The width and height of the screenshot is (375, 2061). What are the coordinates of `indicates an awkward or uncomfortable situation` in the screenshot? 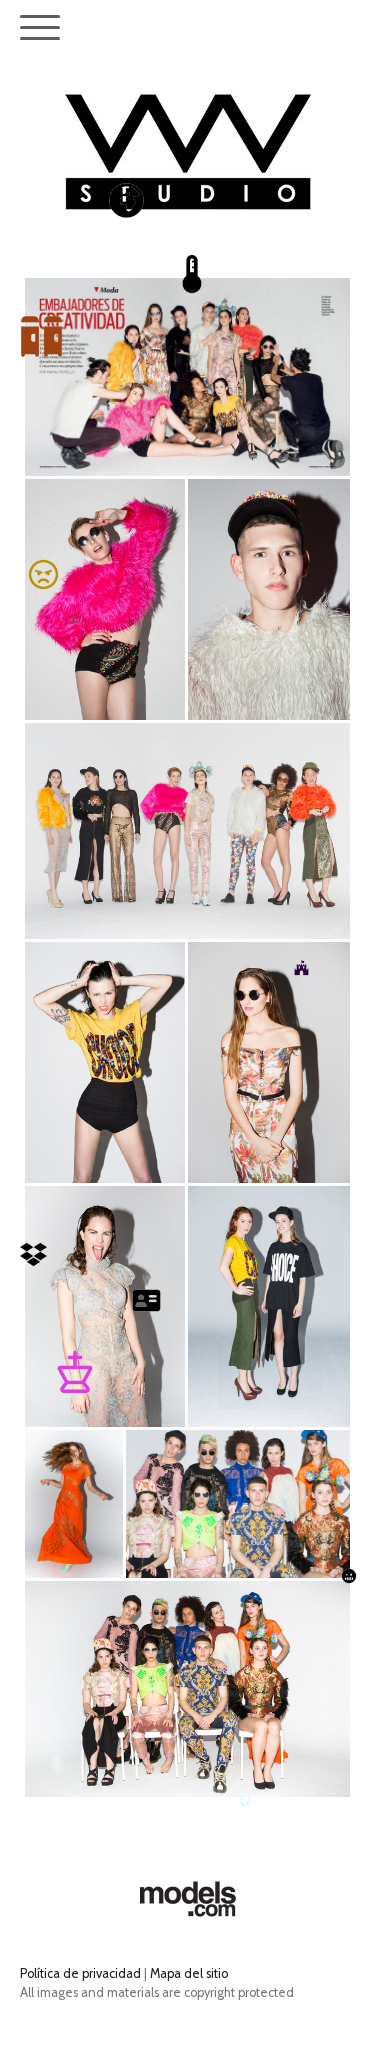 It's located at (349, 1576).